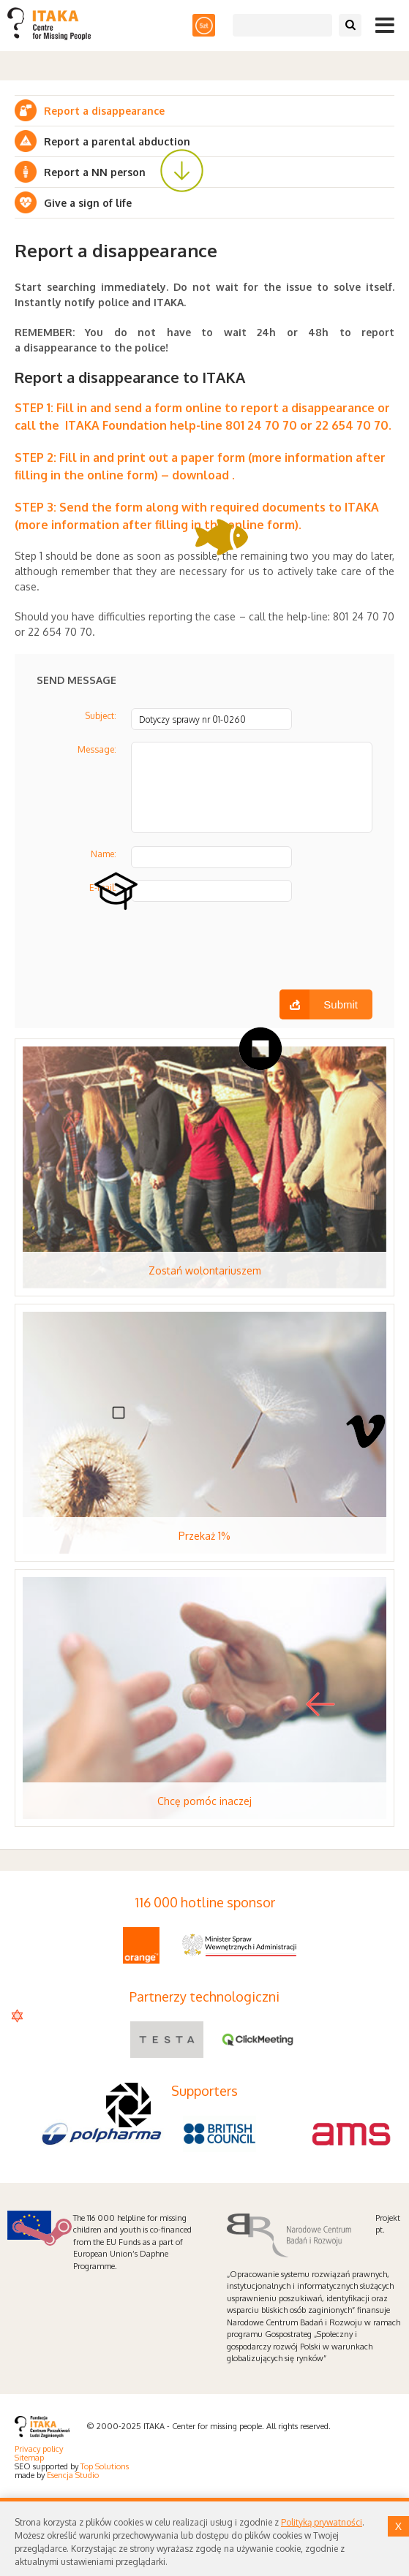 The height and width of the screenshot is (2576, 409). Describe the element at coordinates (320, 1704) in the screenshot. I see `go back to the previous screen` at that location.